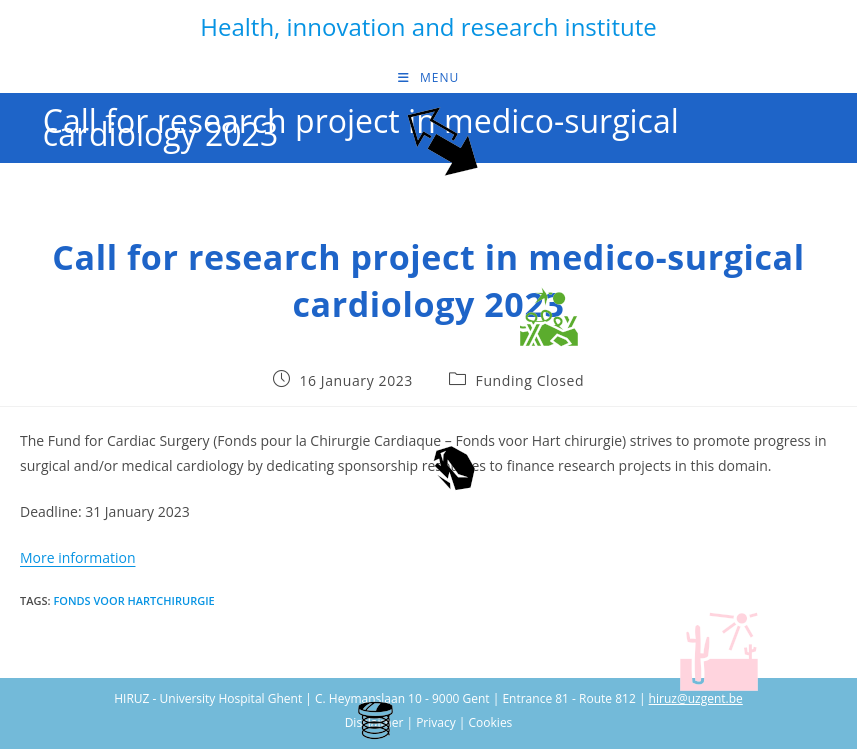 Image resolution: width=857 pixels, height=749 pixels. Describe the element at coordinates (375, 720) in the screenshot. I see `spring or bounce mechanic in a game` at that location.